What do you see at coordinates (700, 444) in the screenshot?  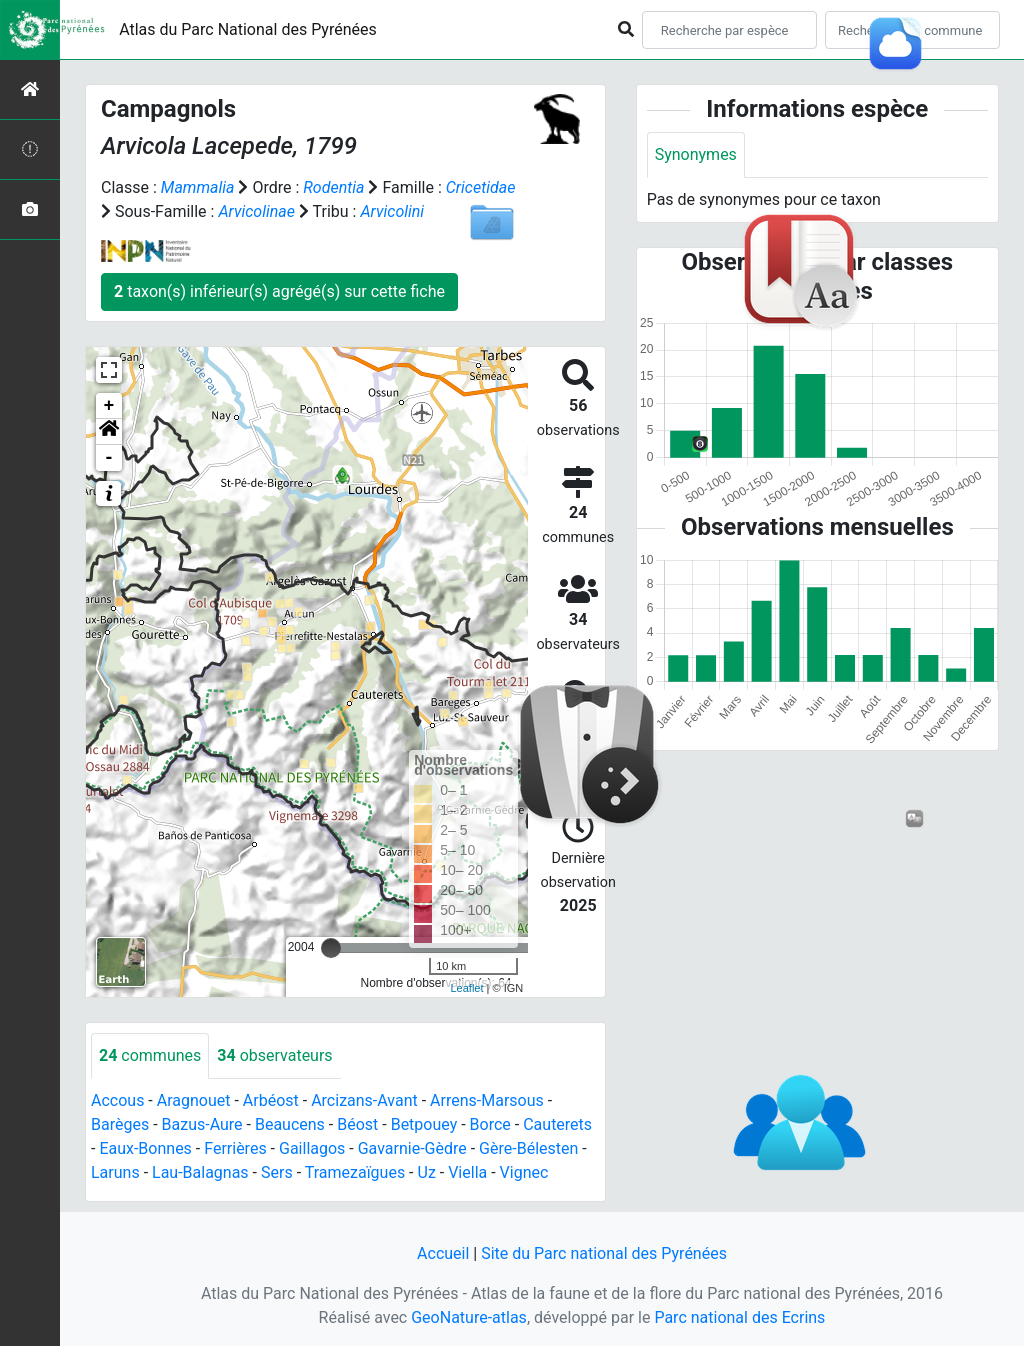 I see `open clairvoyant magic 8-ball fortune telling app` at bounding box center [700, 444].